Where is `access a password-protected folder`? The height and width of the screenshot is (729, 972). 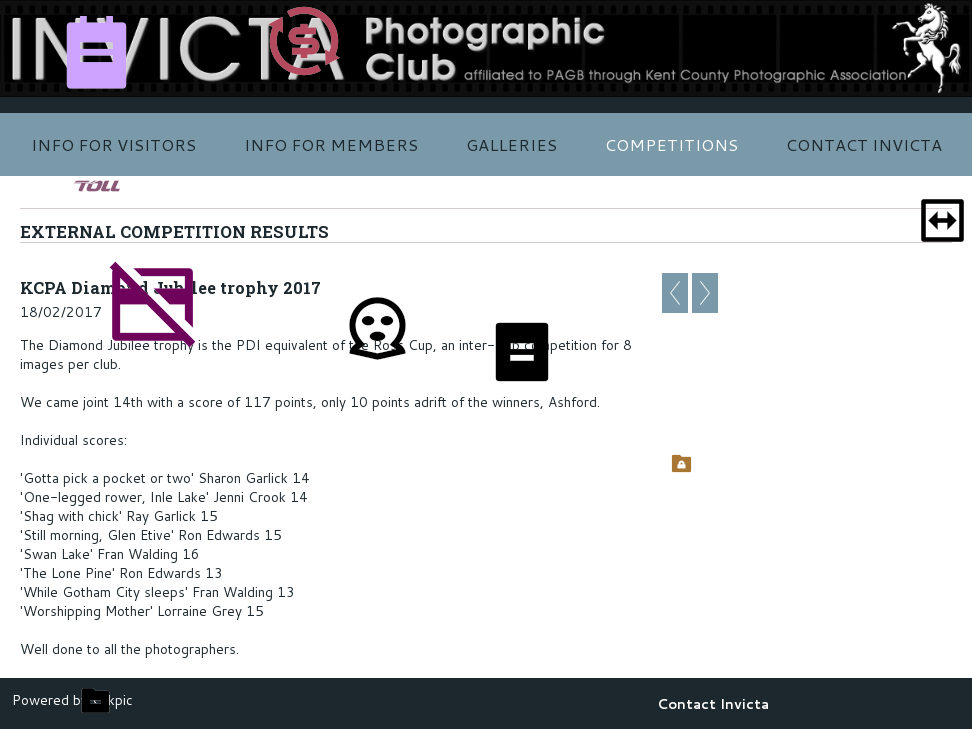
access a password-protected folder is located at coordinates (681, 463).